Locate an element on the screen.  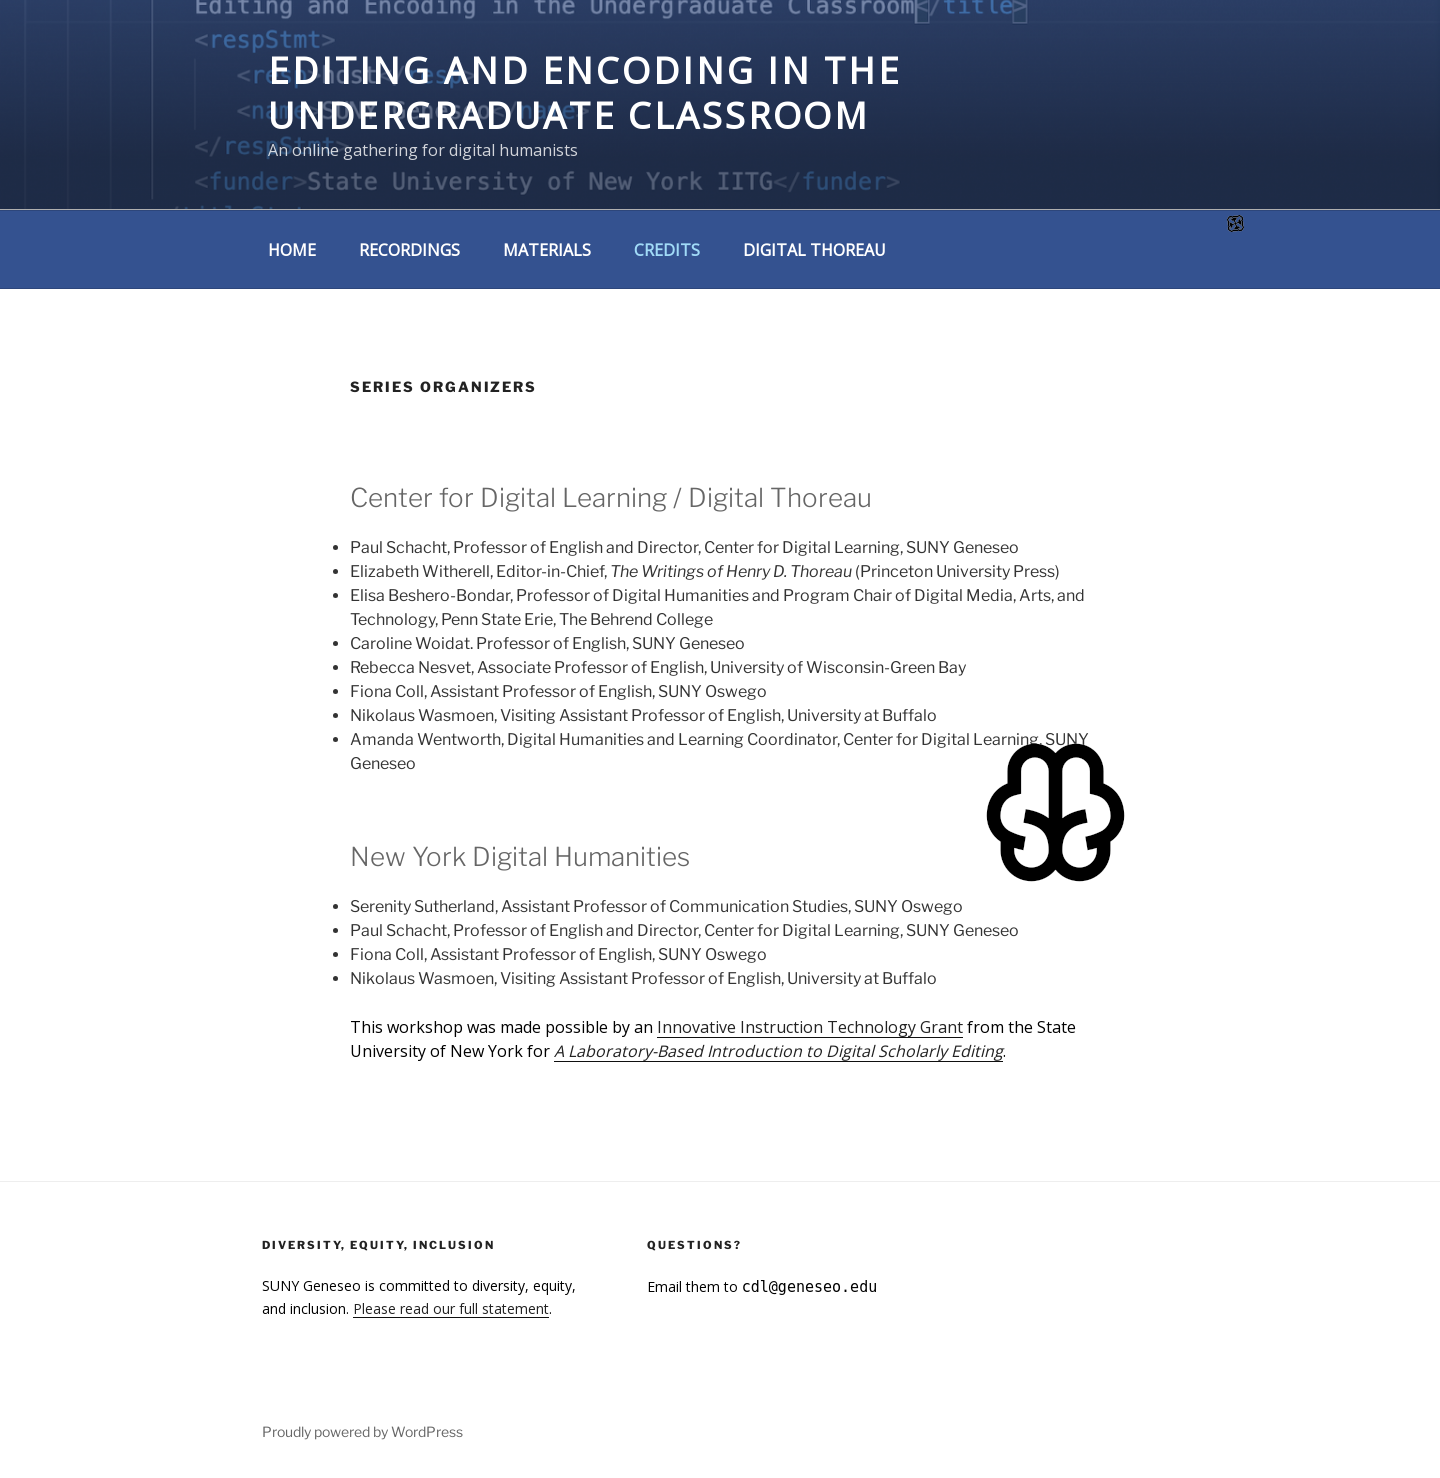
visit Nexus Mods website is located at coordinates (1235, 223).